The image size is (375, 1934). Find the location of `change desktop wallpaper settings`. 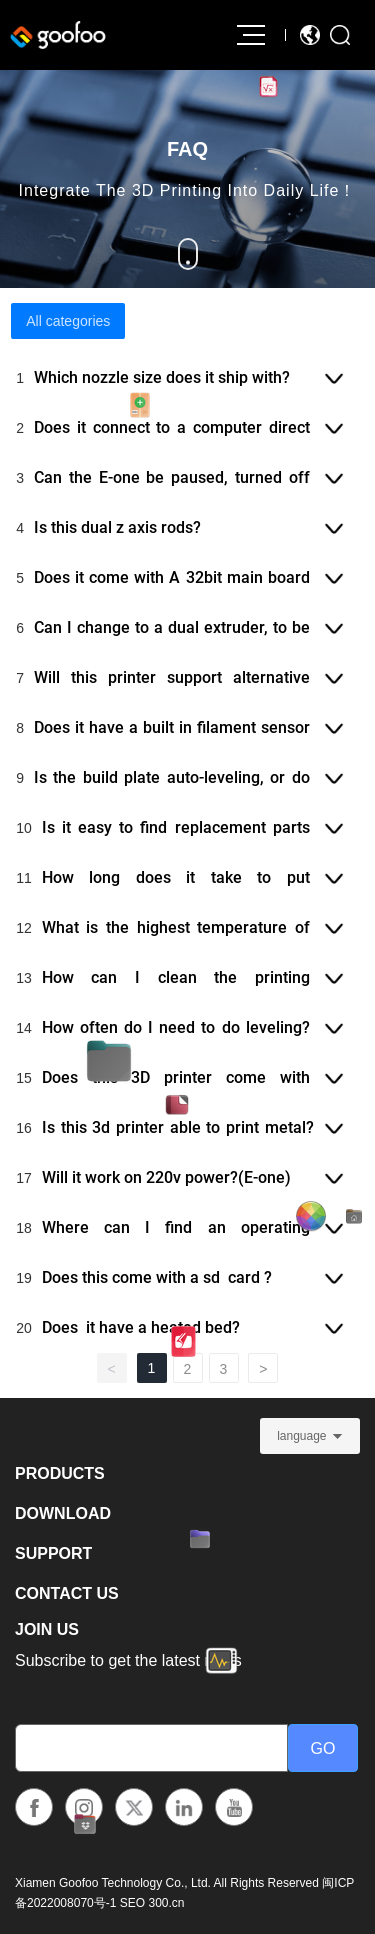

change desktop wallpaper settings is located at coordinates (177, 1104).